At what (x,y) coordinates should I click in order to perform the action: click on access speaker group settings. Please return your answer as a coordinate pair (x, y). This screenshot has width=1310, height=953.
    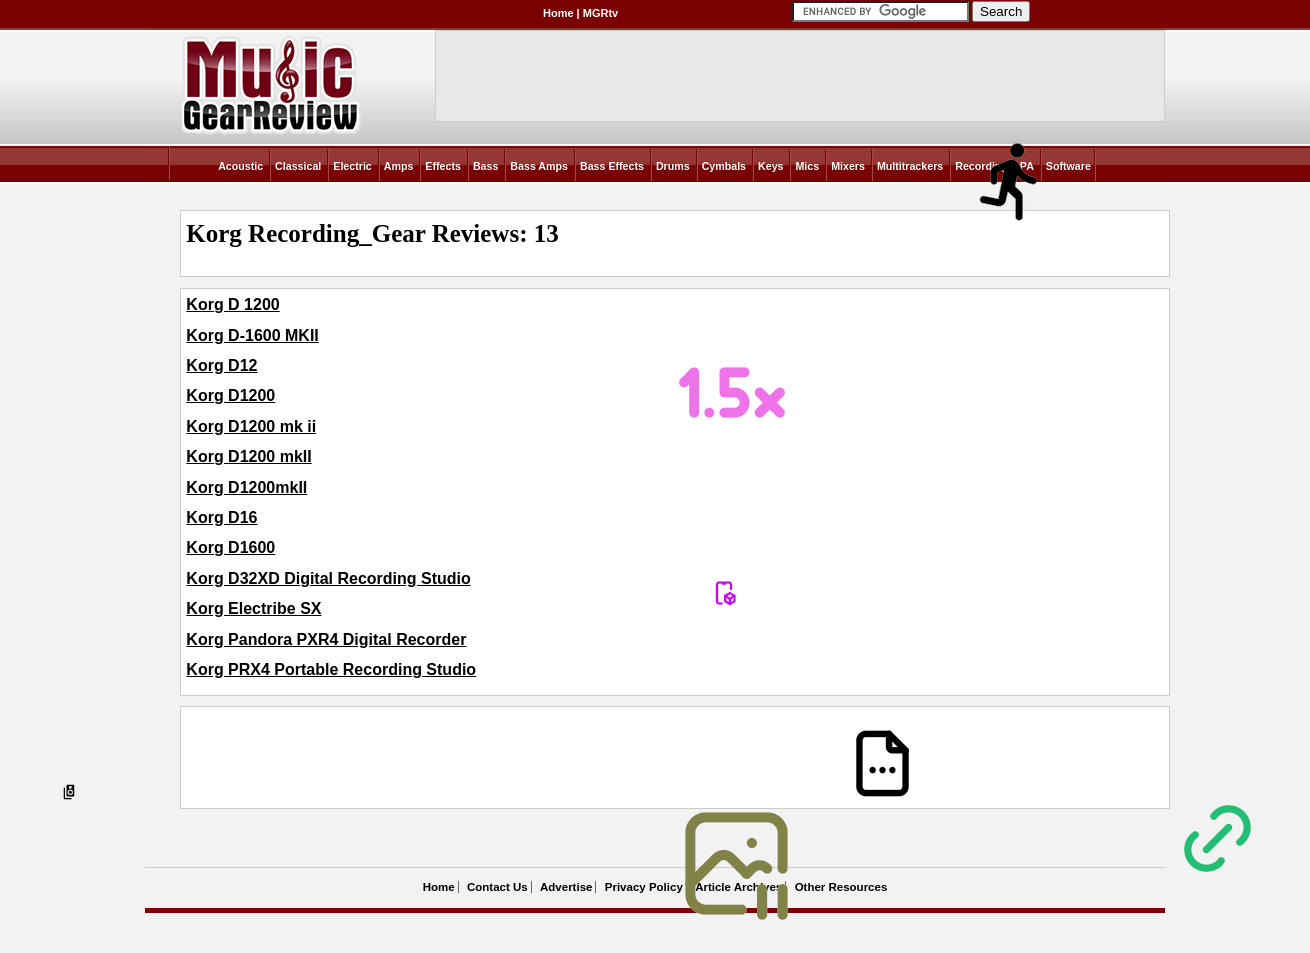
    Looking at the image, I should click on (69, 792).